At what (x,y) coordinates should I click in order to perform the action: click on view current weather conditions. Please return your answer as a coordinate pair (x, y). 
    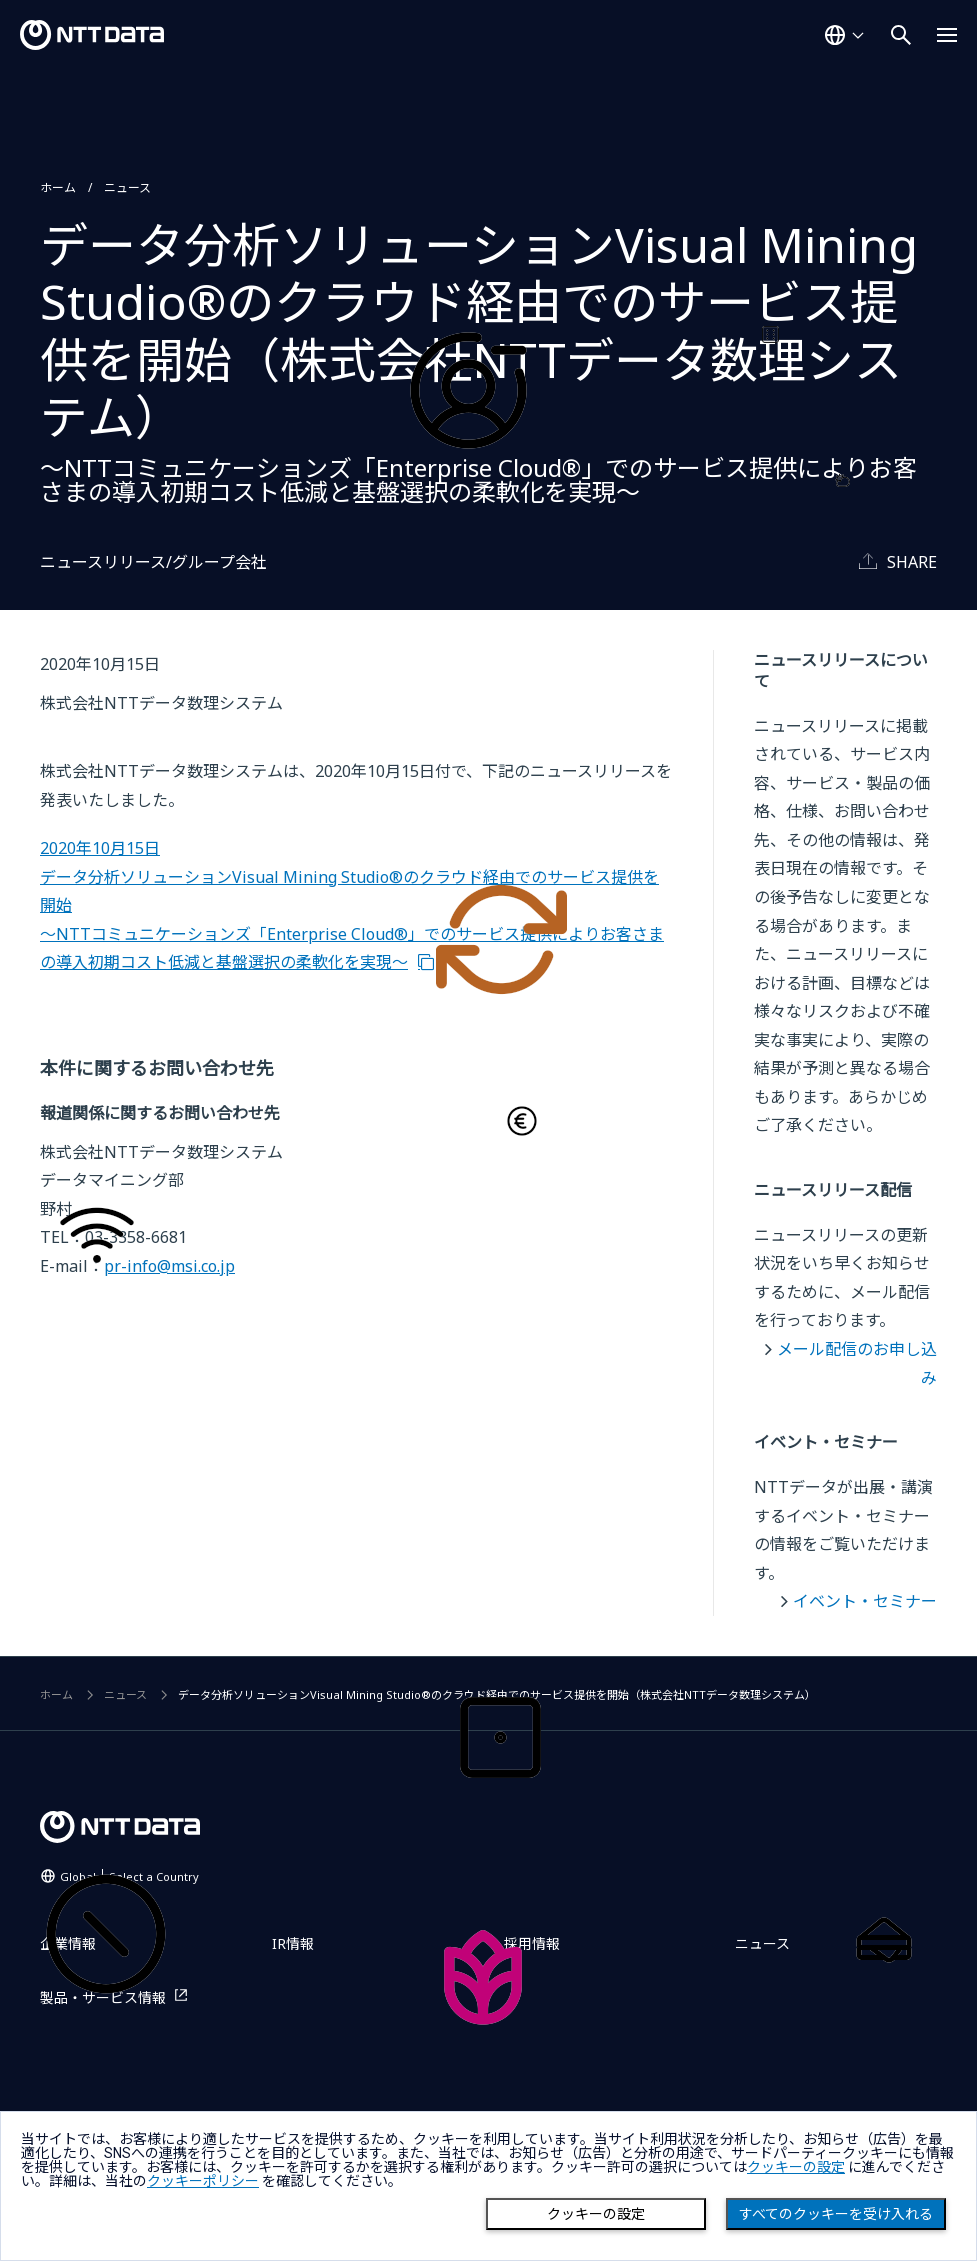
    Looking at the image, I should click on (842, 480).